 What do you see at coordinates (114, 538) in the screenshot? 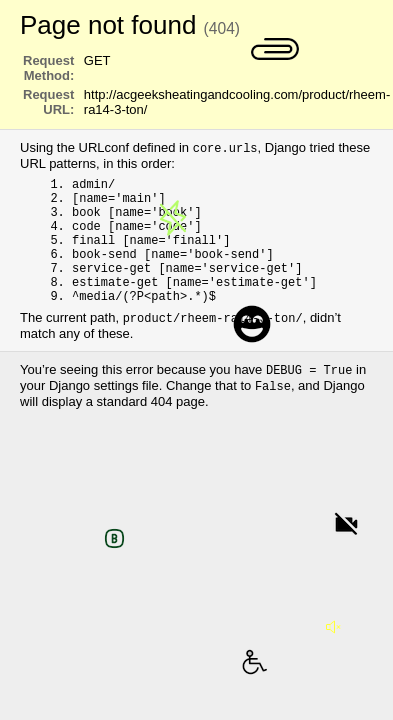
I see `apply bold formatting to selected text` at bounding box center [114, 538].